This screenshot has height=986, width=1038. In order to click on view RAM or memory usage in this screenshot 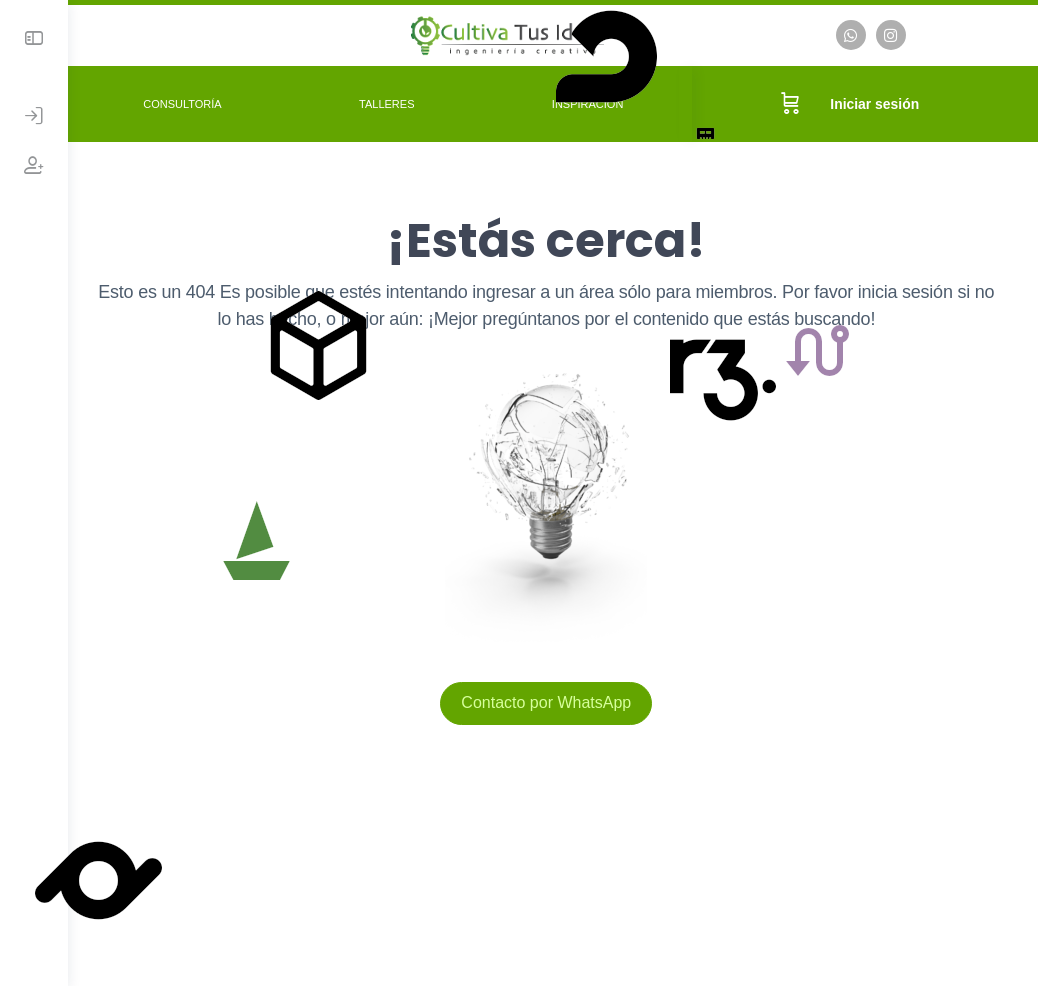, I will do `click(705, 133)`.